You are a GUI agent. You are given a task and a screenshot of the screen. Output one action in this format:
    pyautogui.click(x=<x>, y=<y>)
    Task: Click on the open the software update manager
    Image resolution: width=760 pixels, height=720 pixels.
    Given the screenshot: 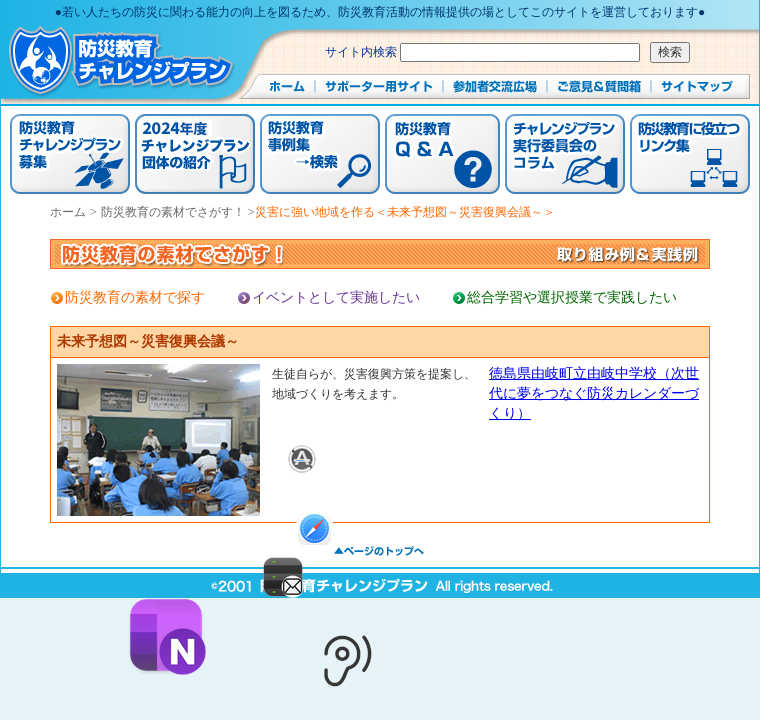 What is the action you would take?
    pyautogui.click(x=302, y=459)
    